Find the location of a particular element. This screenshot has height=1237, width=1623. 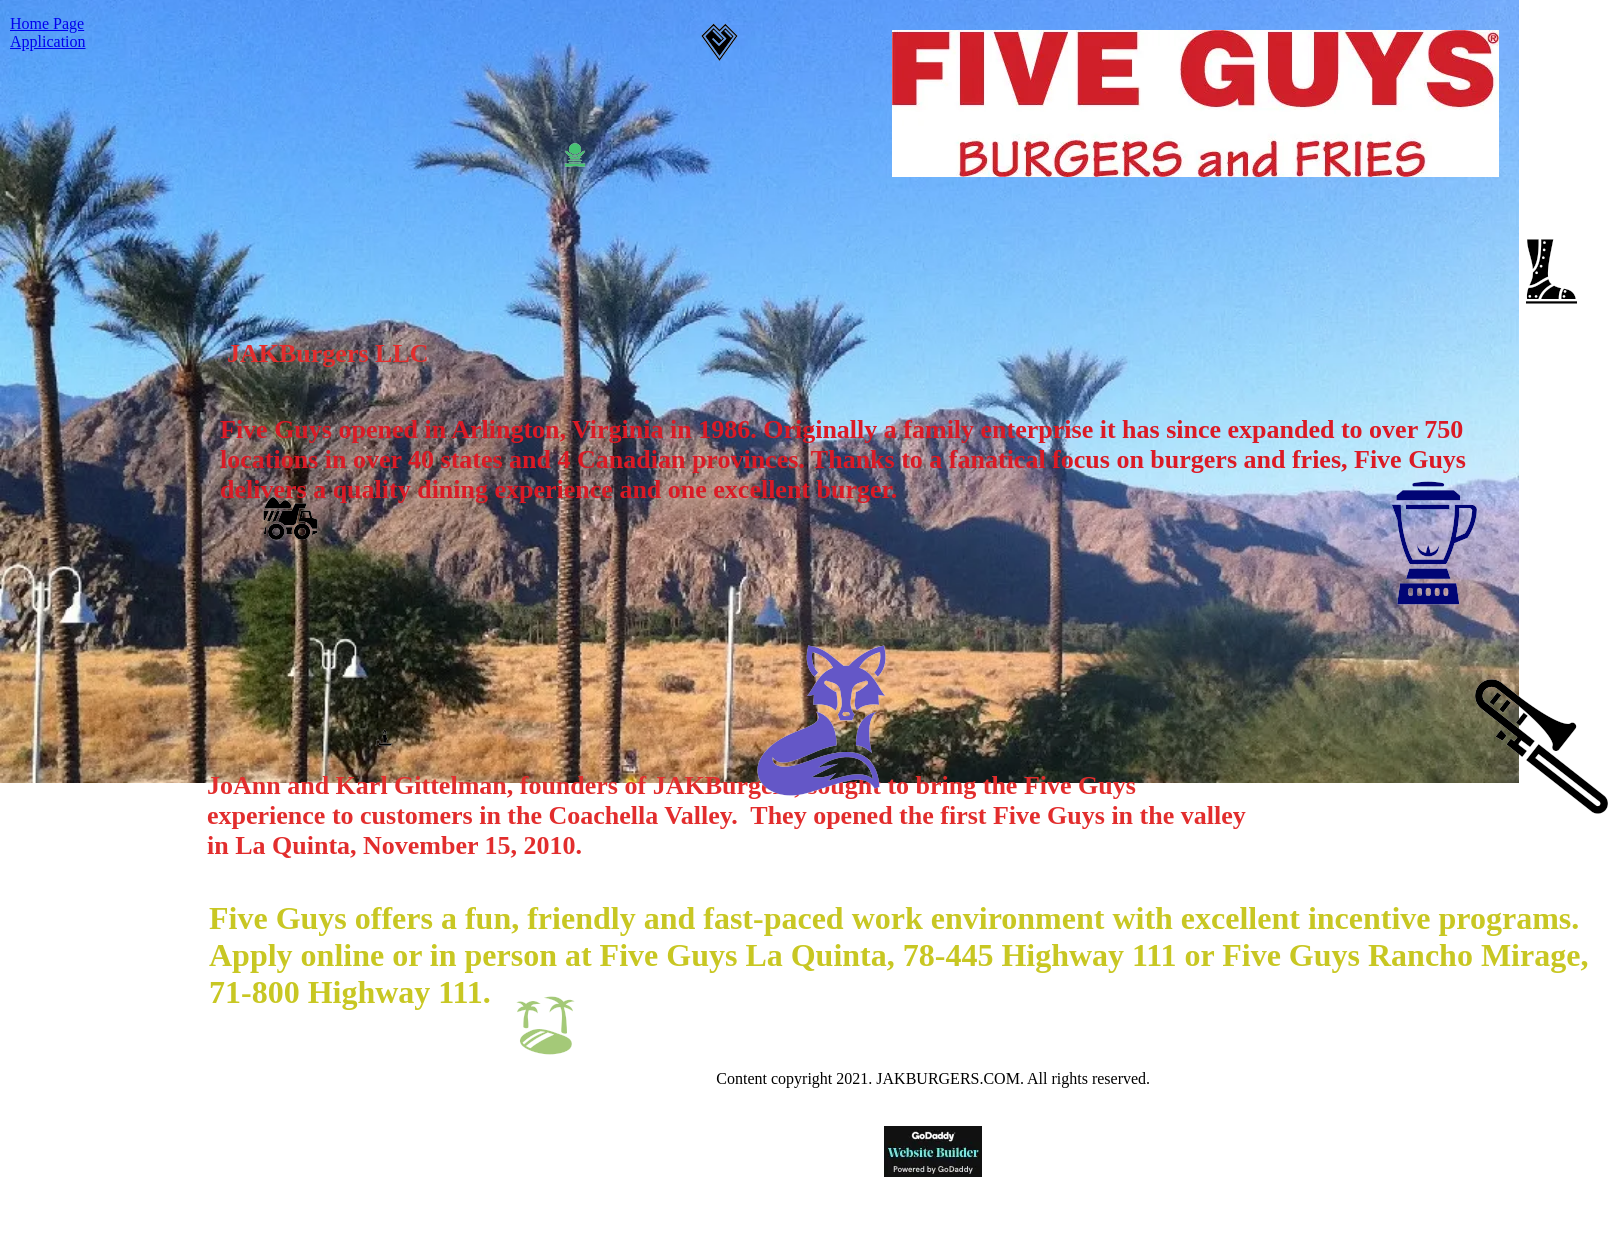

access brass instrument sounds or samples is located at coordinates (1541, 746).